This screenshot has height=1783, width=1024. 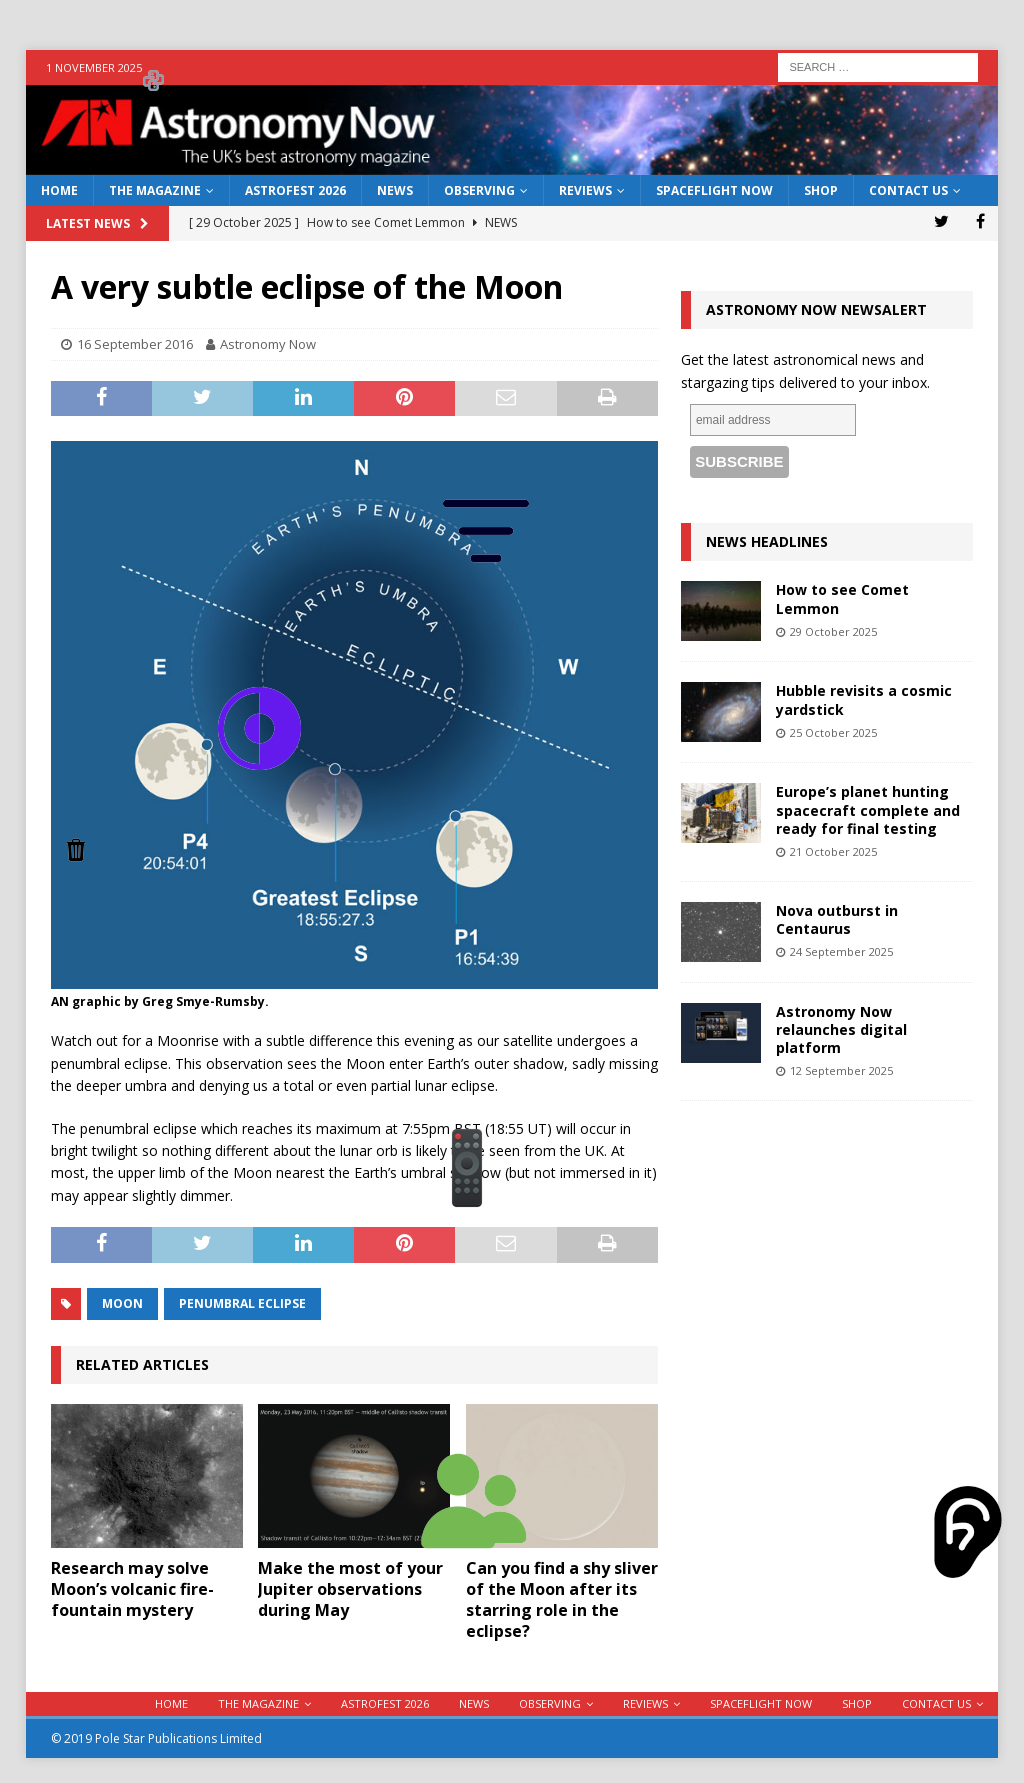 I want to click on toggle invert colors mode, so click(x=259, y=728).